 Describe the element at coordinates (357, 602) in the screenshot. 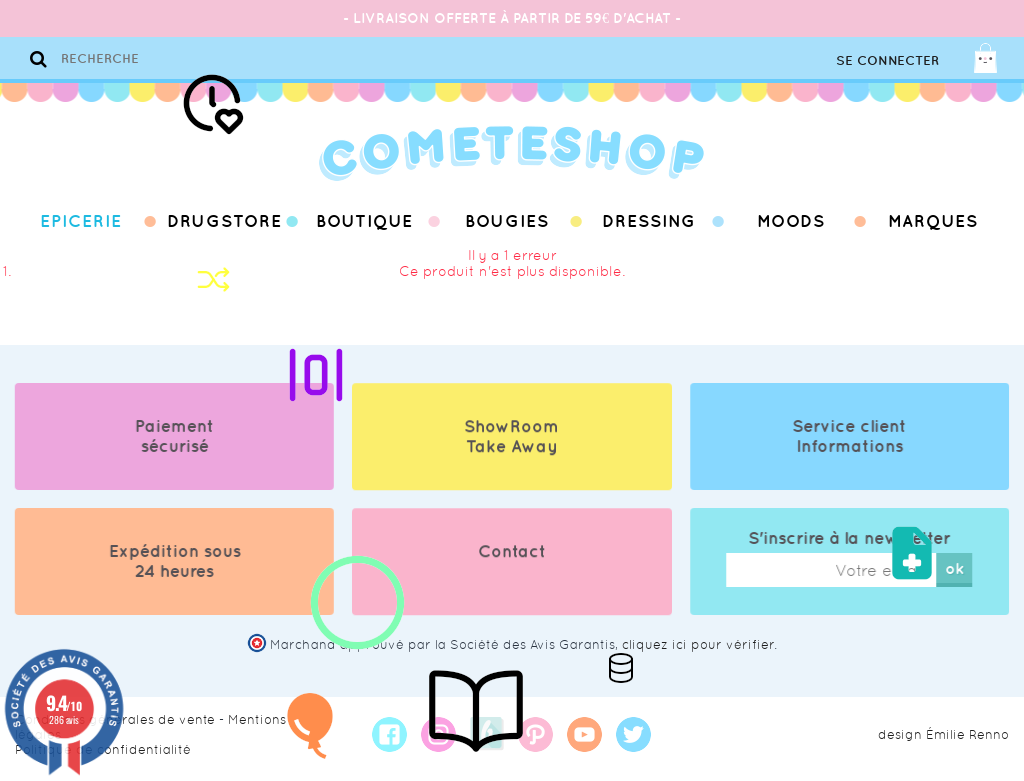

I see `unselected radio button option` at that location.